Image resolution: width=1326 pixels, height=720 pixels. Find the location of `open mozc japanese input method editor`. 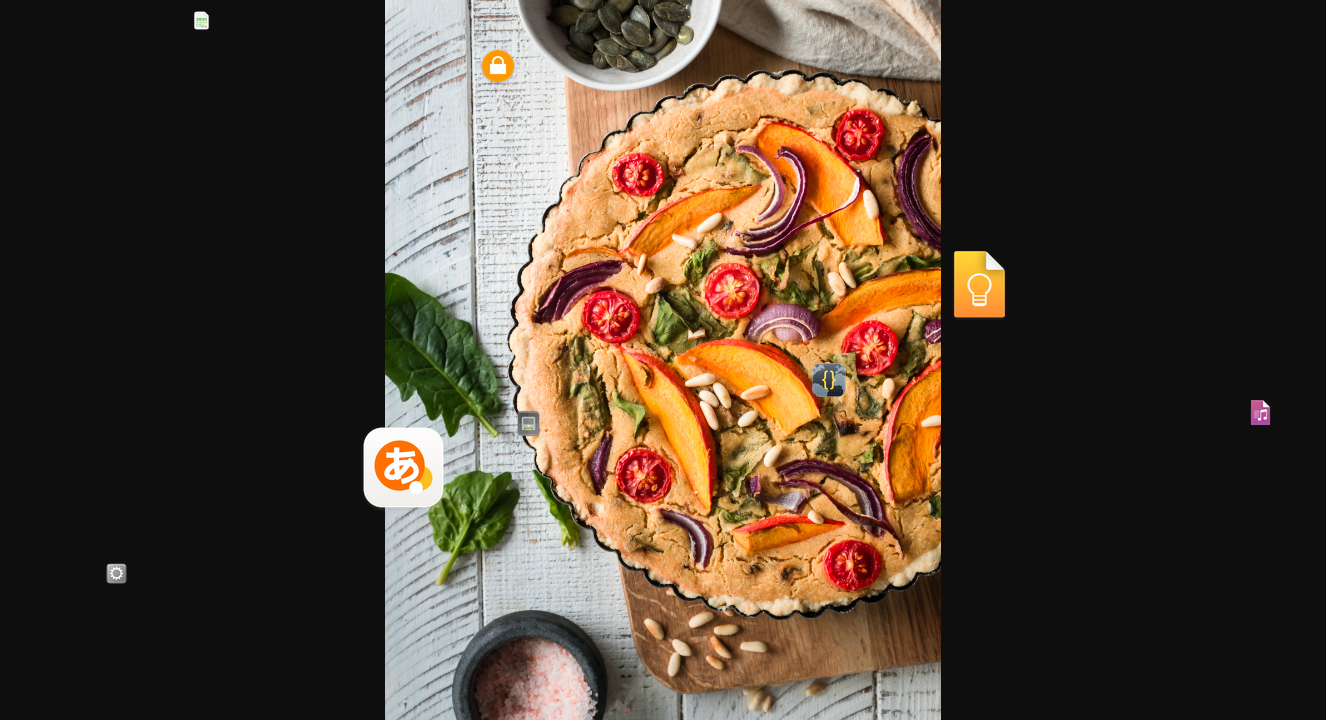

open mozc japanese input method editor is located at coordinates (403, 467).